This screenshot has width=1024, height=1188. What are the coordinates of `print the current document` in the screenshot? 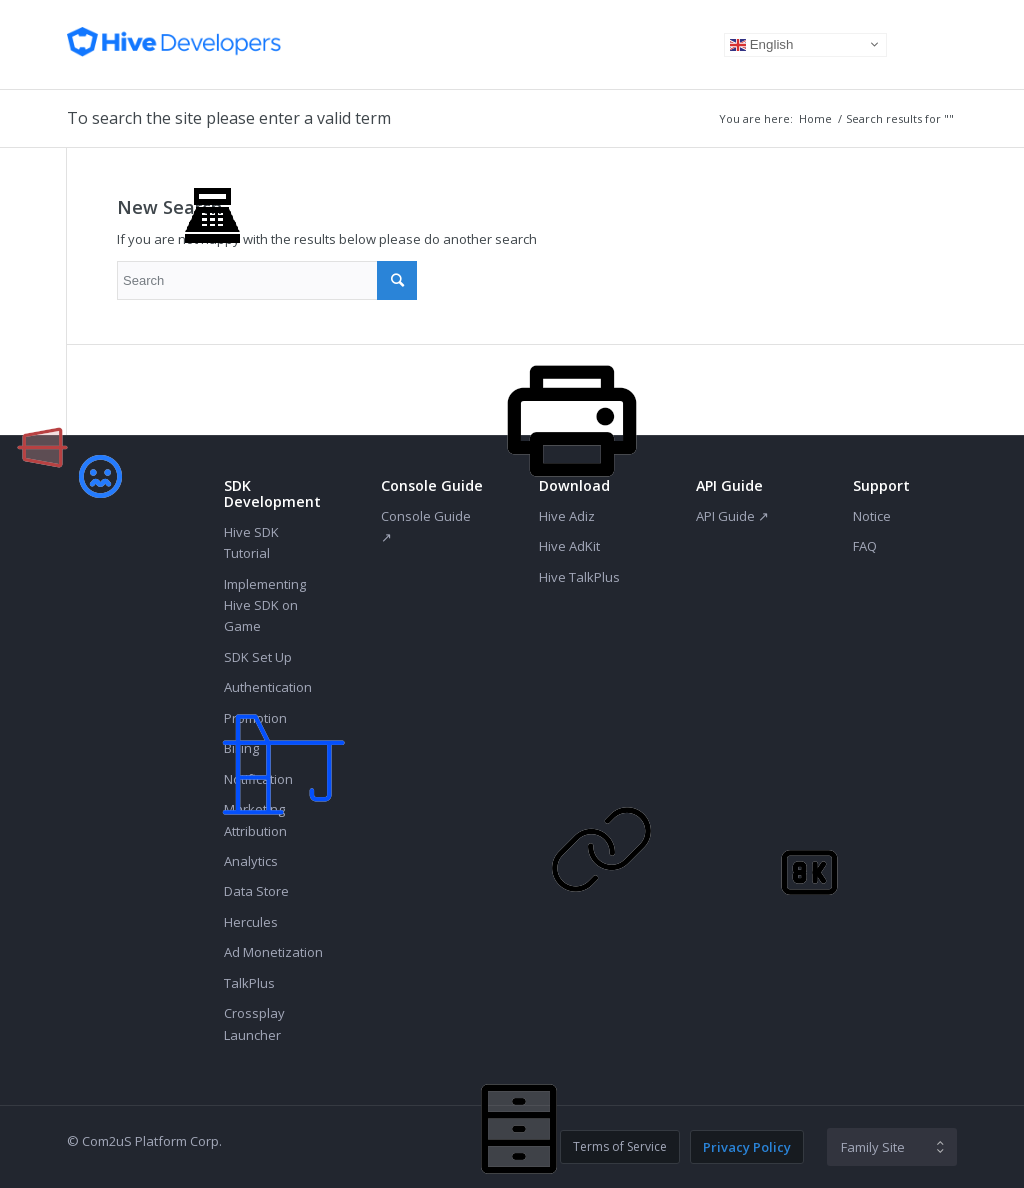 It's located at (572, 421).